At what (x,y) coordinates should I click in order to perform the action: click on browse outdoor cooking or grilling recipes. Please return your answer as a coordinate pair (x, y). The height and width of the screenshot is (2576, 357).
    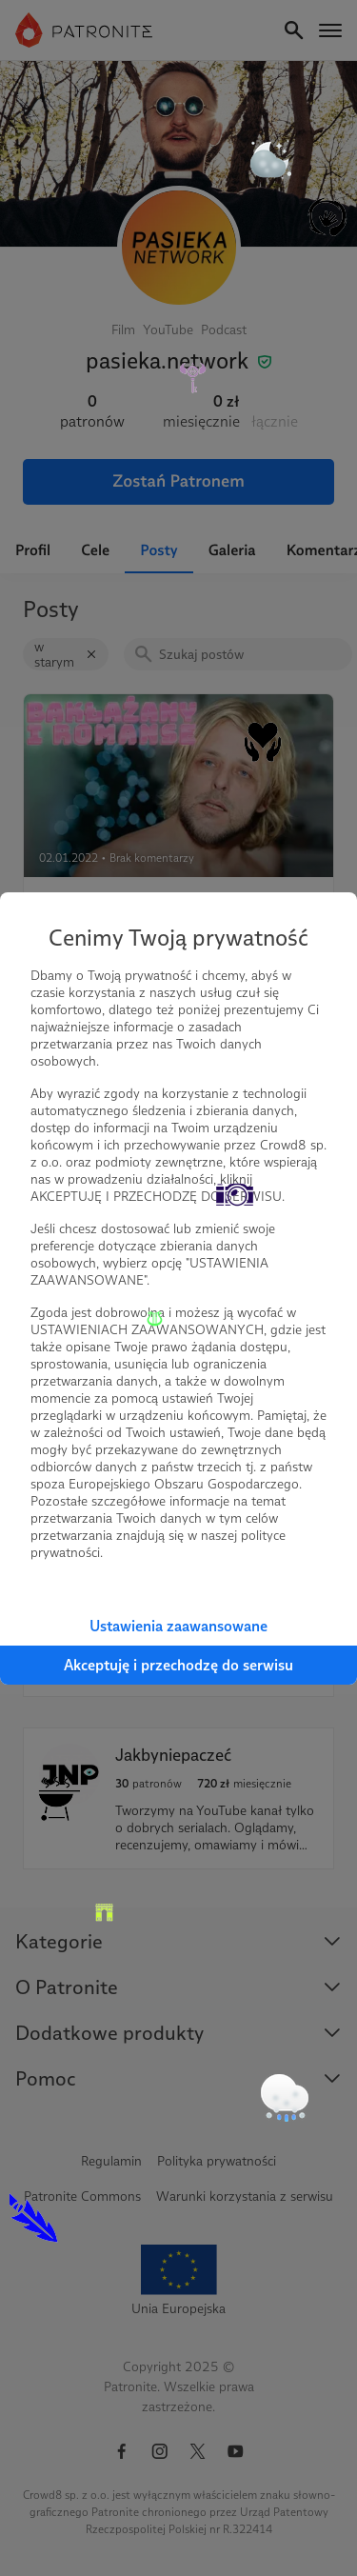
    Looking at the image, I should click on (58, 1798).